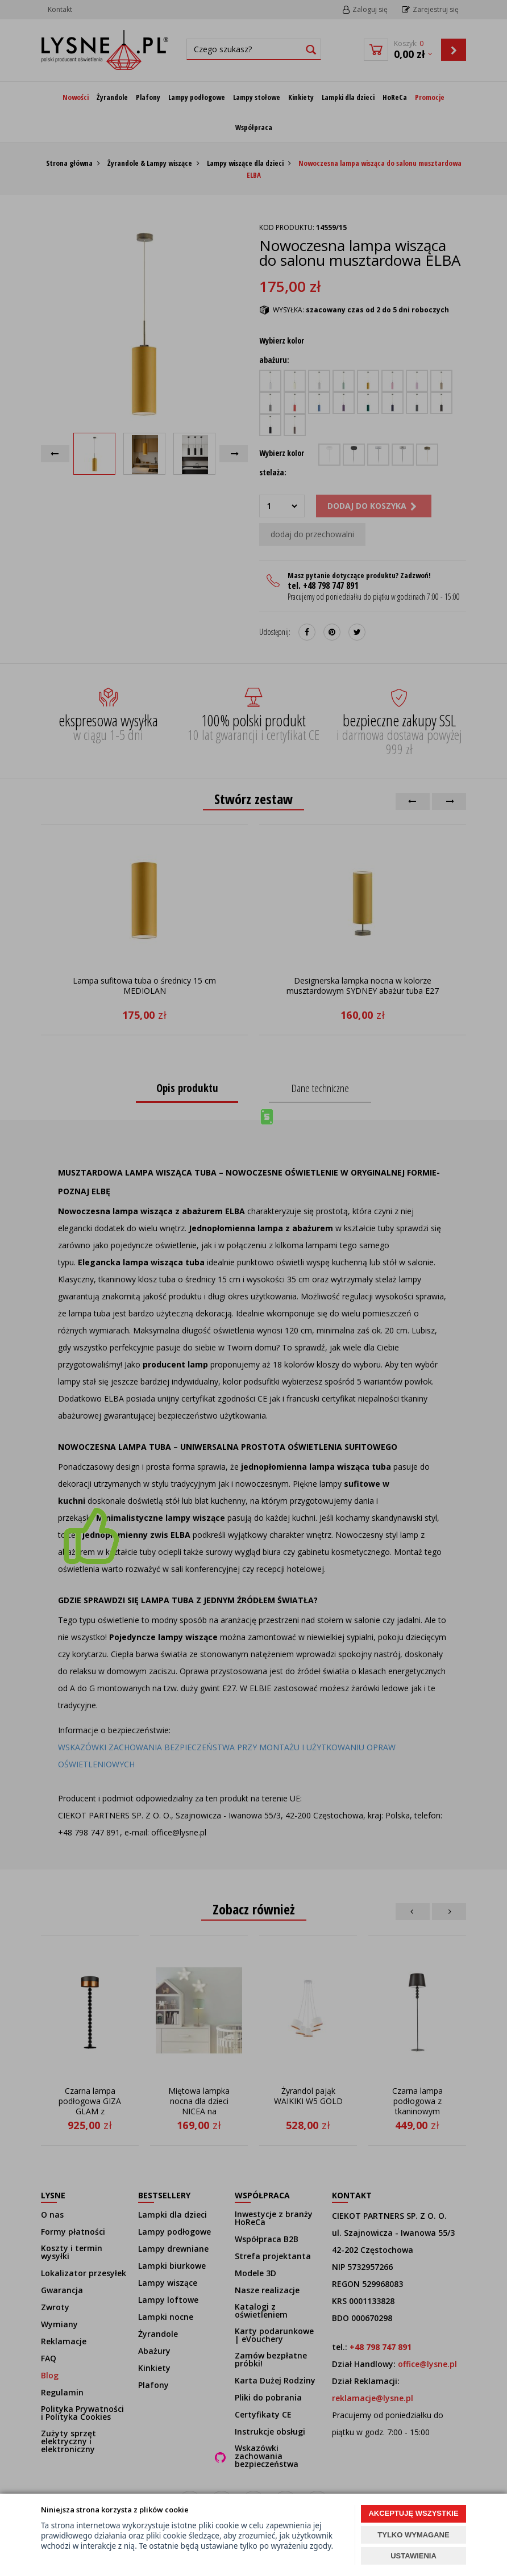 This screenshot has height=2576, width=507. Describe the element at coordinates (220, 2457) in the screenshot. I see `view project on github` at that location.